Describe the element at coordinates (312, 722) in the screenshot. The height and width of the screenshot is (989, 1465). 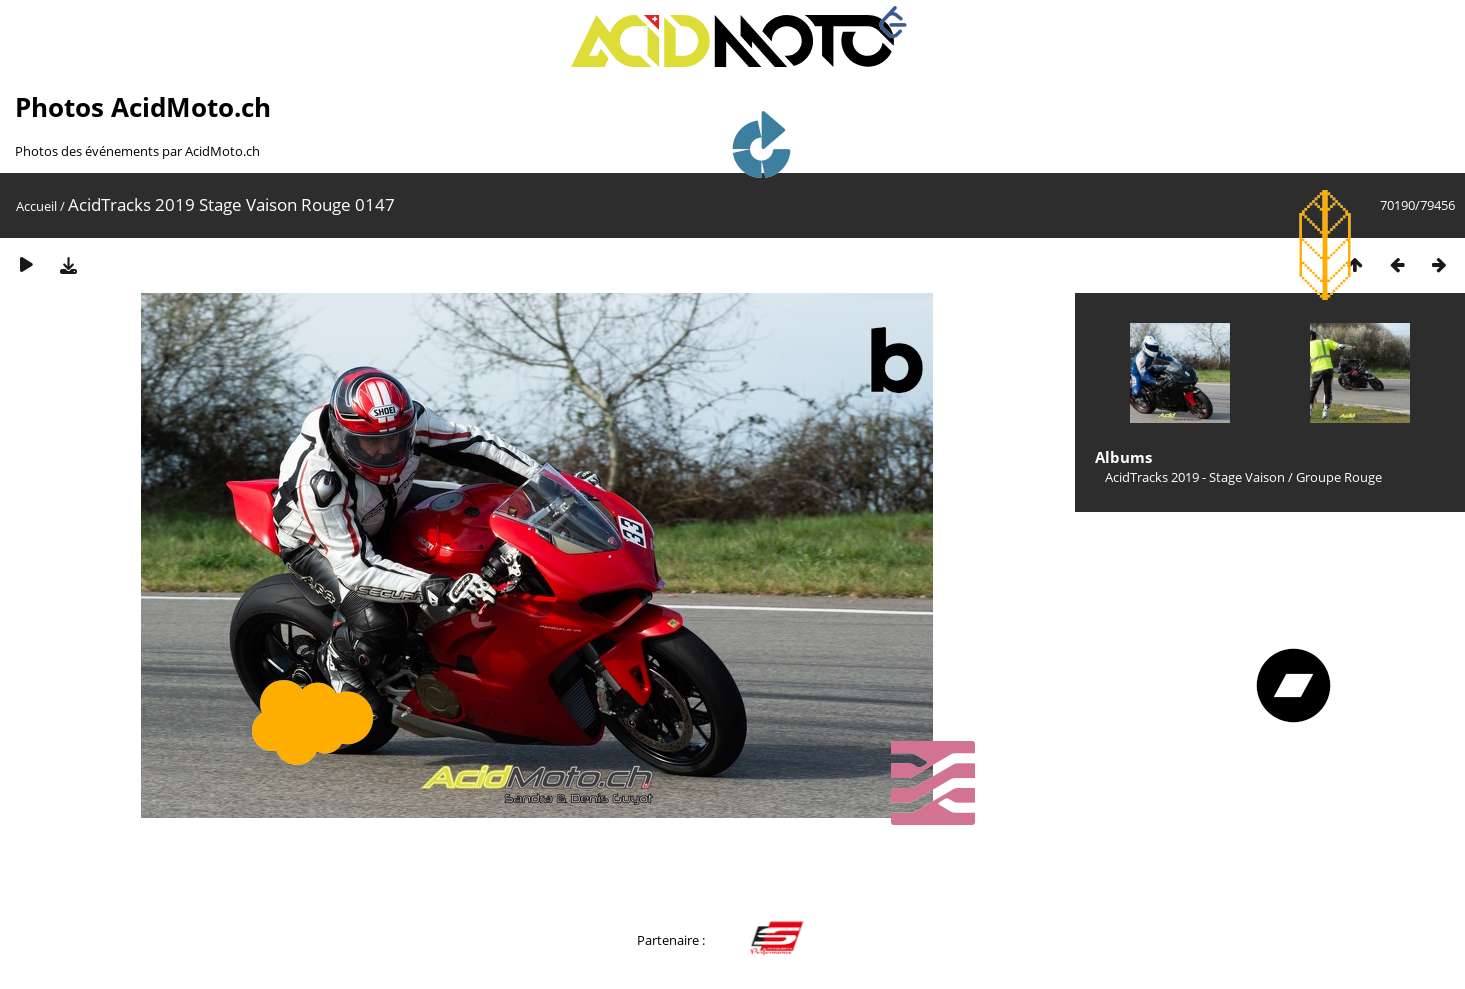
I see `open Salesforce CRM app` at that location.